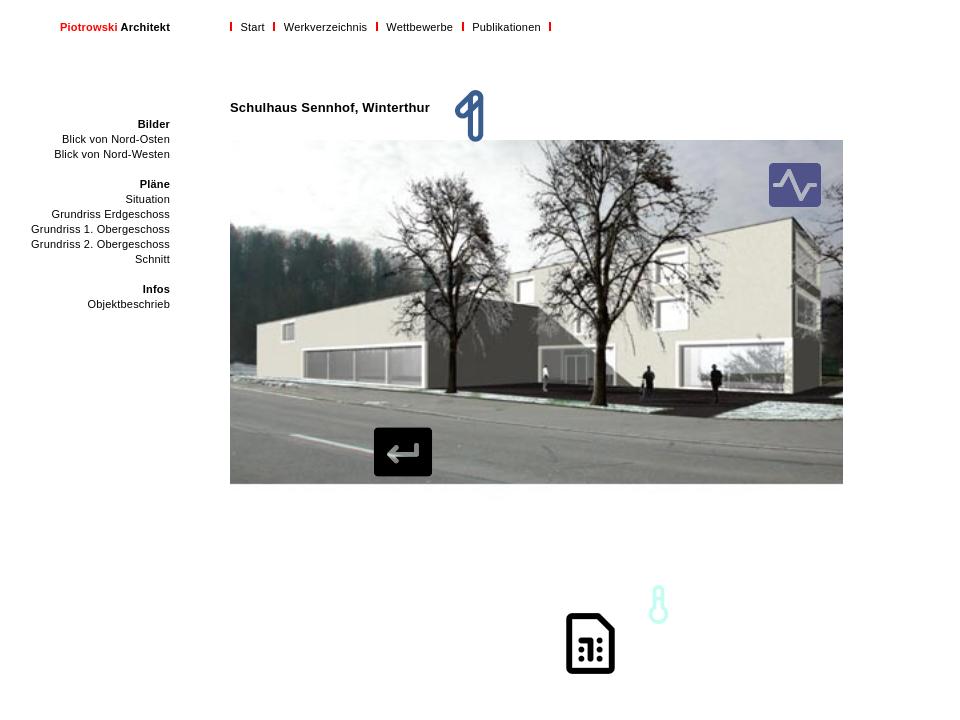  I want to click on press enter or return key, so click(403, 452).